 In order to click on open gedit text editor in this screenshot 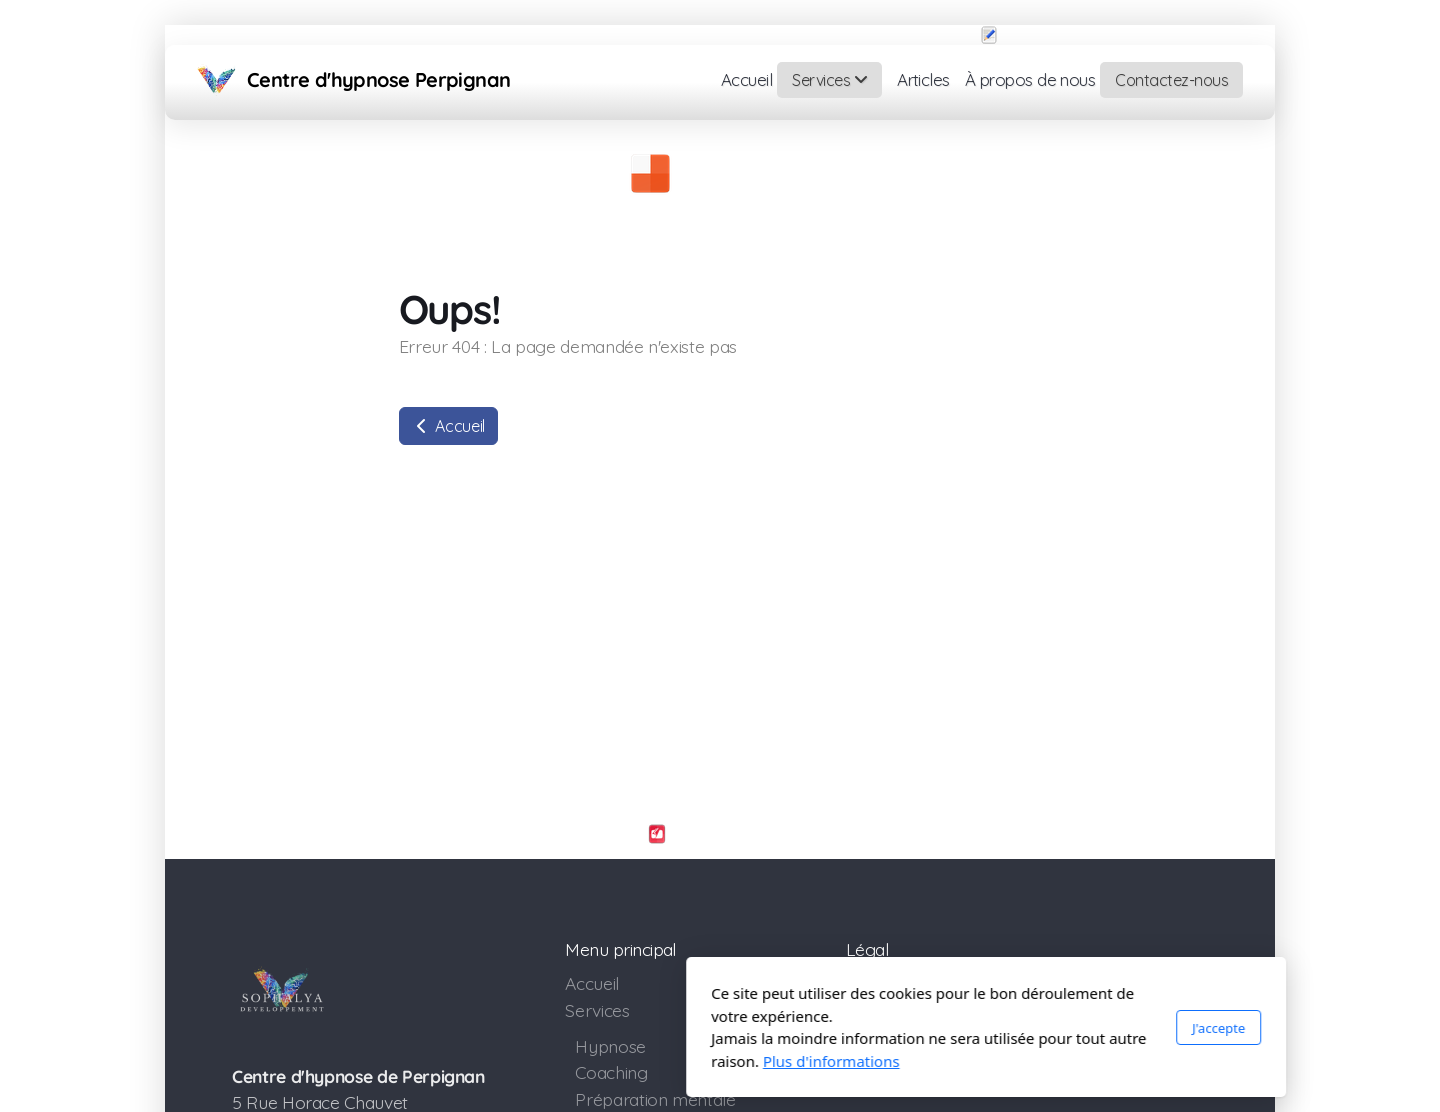, I will do `click(989, 35)`.